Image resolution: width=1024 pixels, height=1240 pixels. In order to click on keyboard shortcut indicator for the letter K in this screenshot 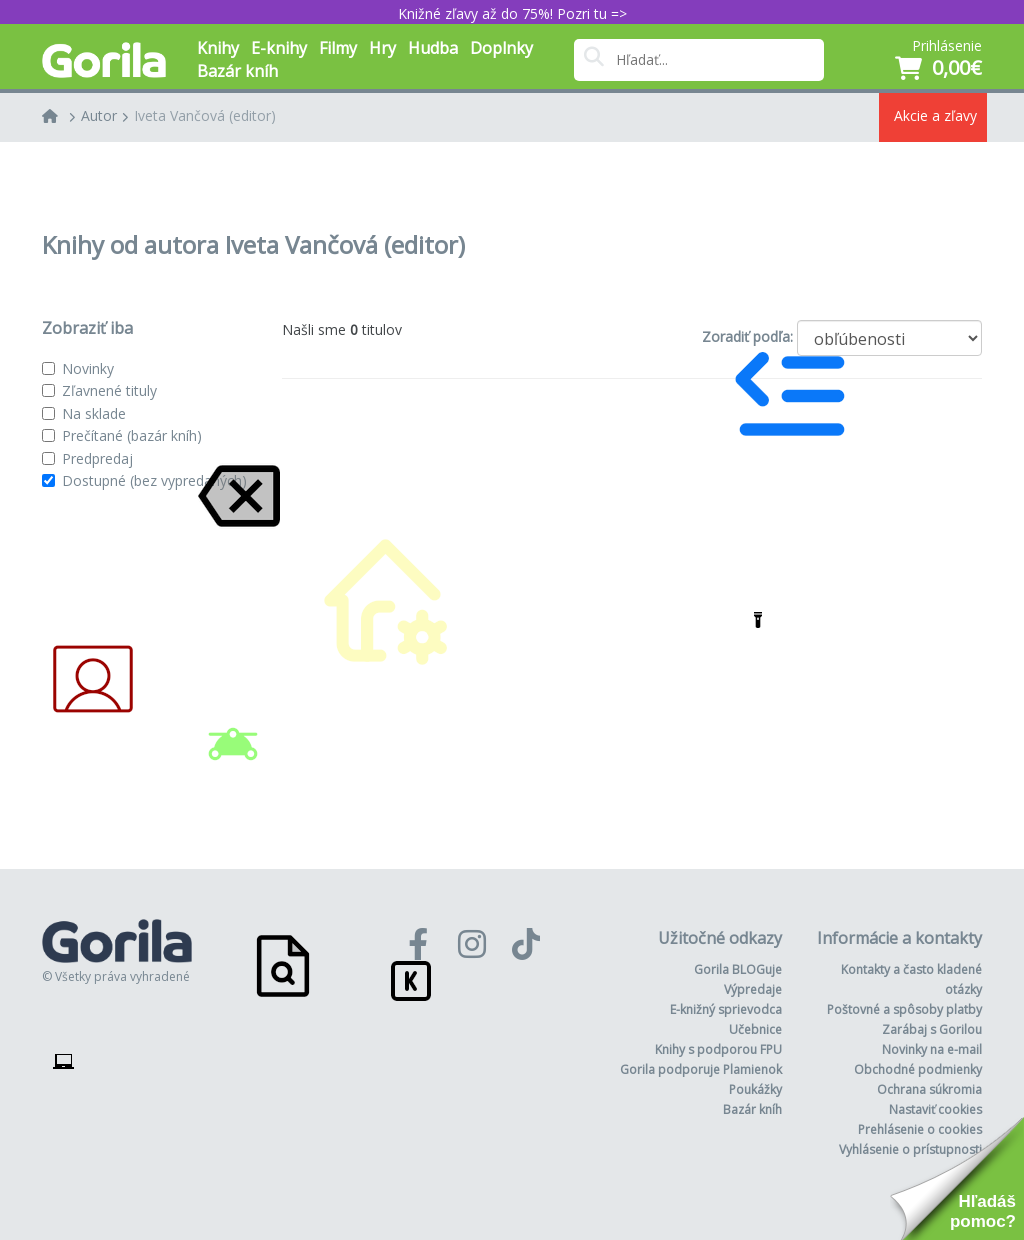, I will do `click(411, 981)`.